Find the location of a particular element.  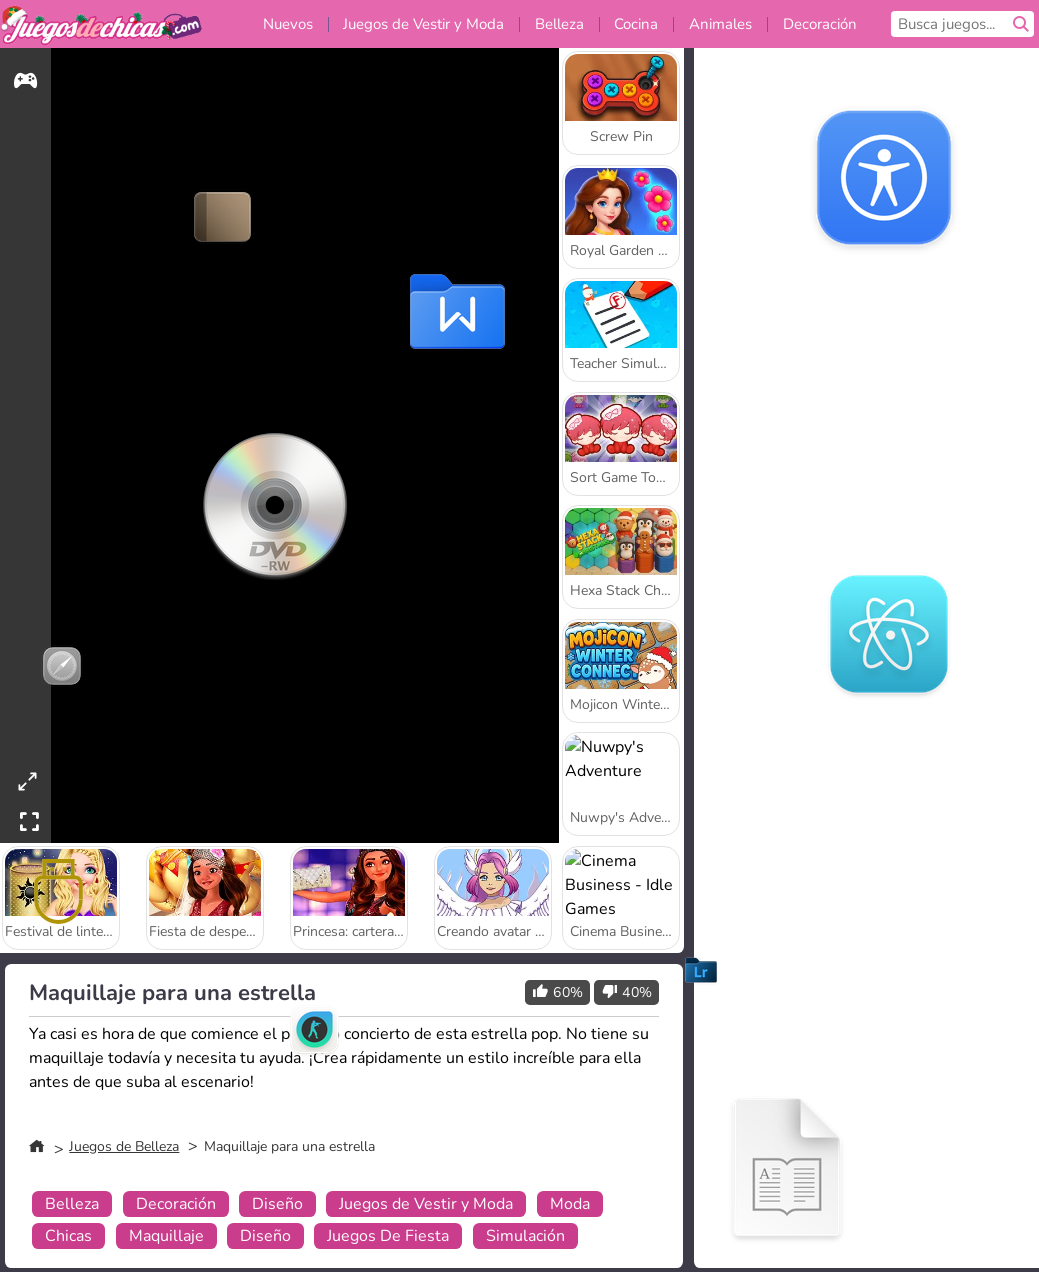

open Adobe Lightroom project folder is located at coordinates (701, 971).